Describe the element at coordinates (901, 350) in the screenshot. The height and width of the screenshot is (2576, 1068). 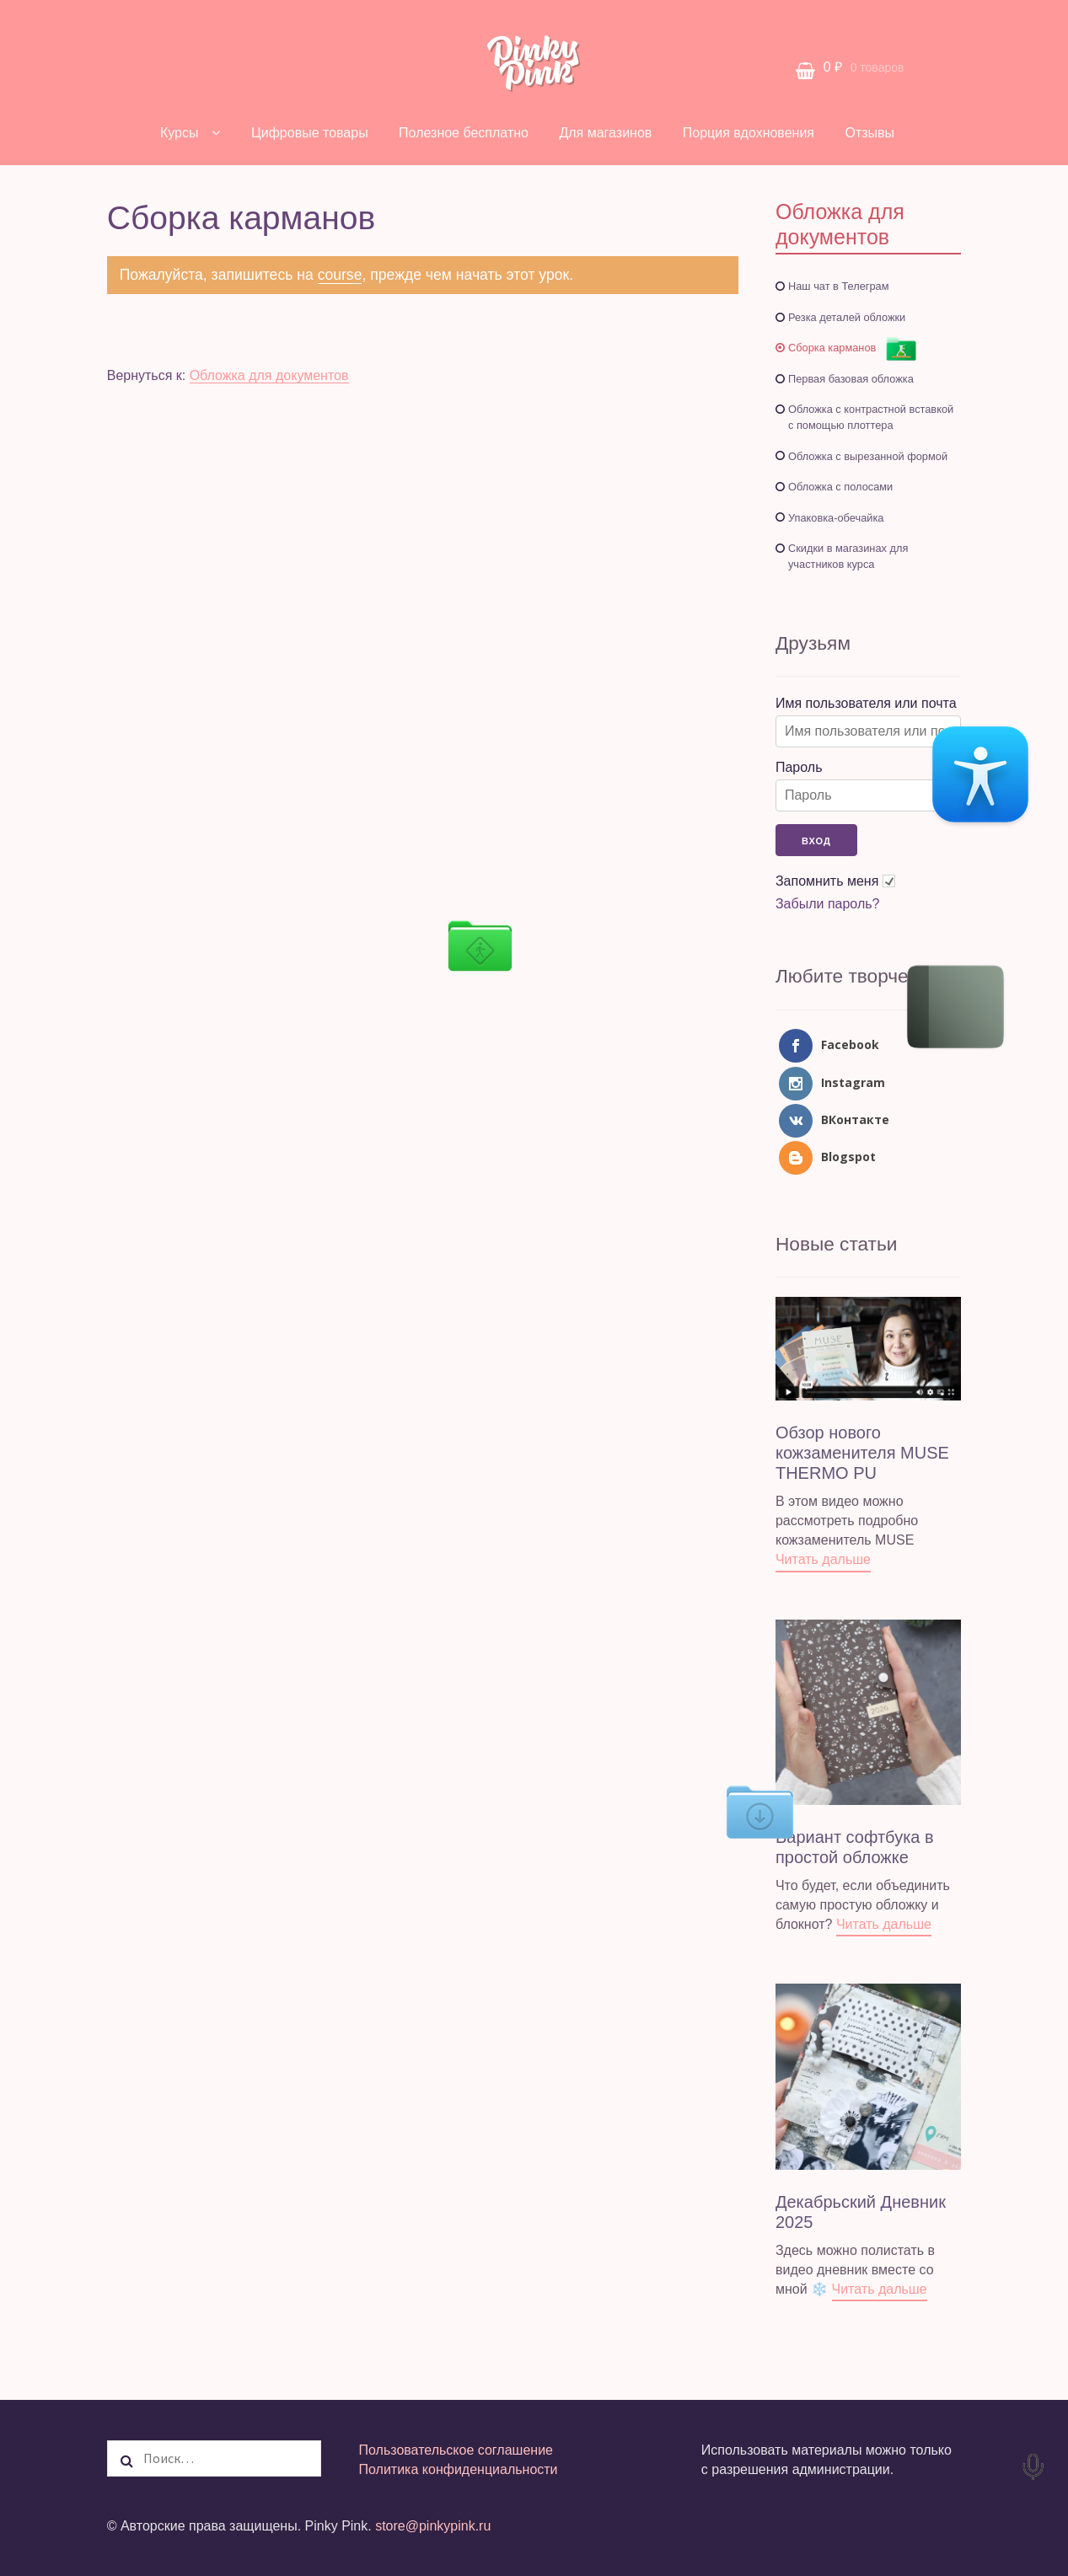
I see `open chemistry course materials folder` at that location.